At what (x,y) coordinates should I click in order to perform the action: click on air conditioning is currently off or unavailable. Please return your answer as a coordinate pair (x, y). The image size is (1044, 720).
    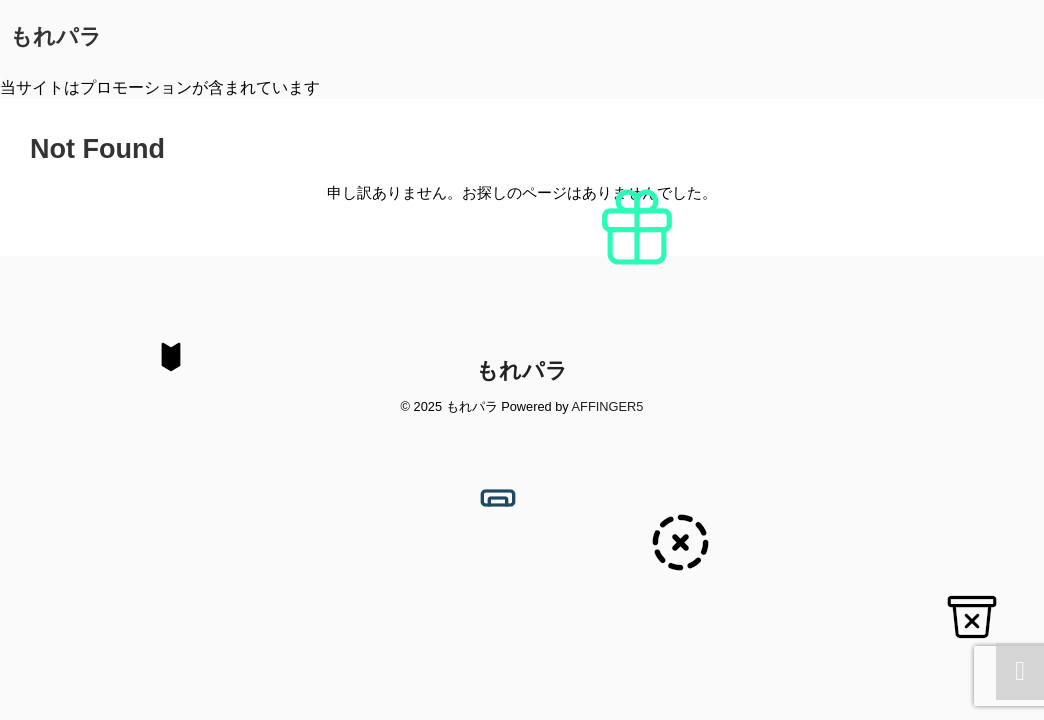
    Looking at the image, I should click on (498, 498).